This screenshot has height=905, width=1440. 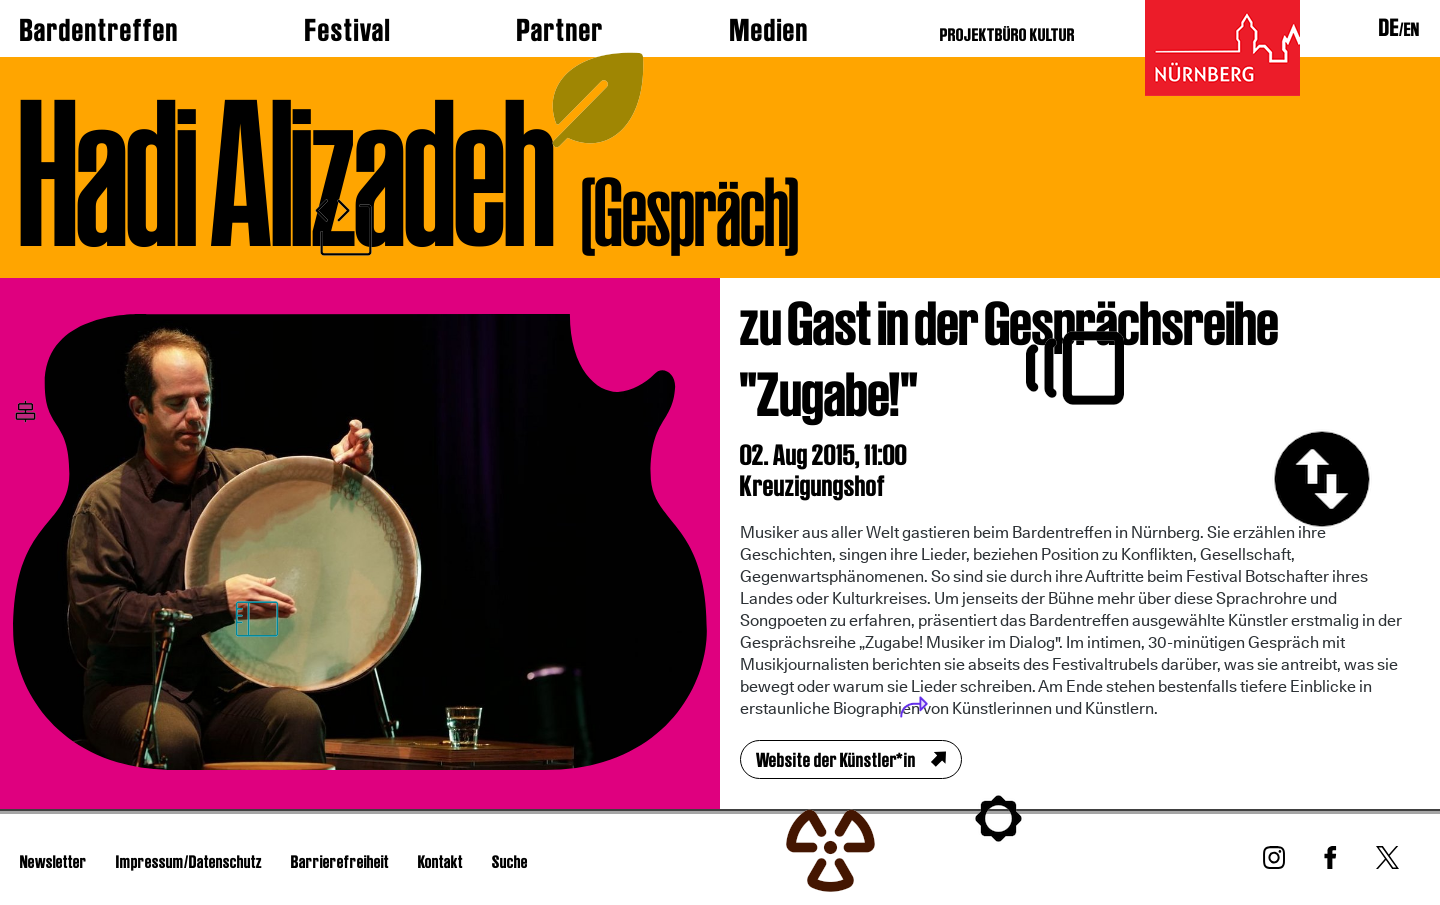 What do you see at coordinates (1075, 368) in the screenshot?
I see `view version history` at bounding box center [1075, 368].